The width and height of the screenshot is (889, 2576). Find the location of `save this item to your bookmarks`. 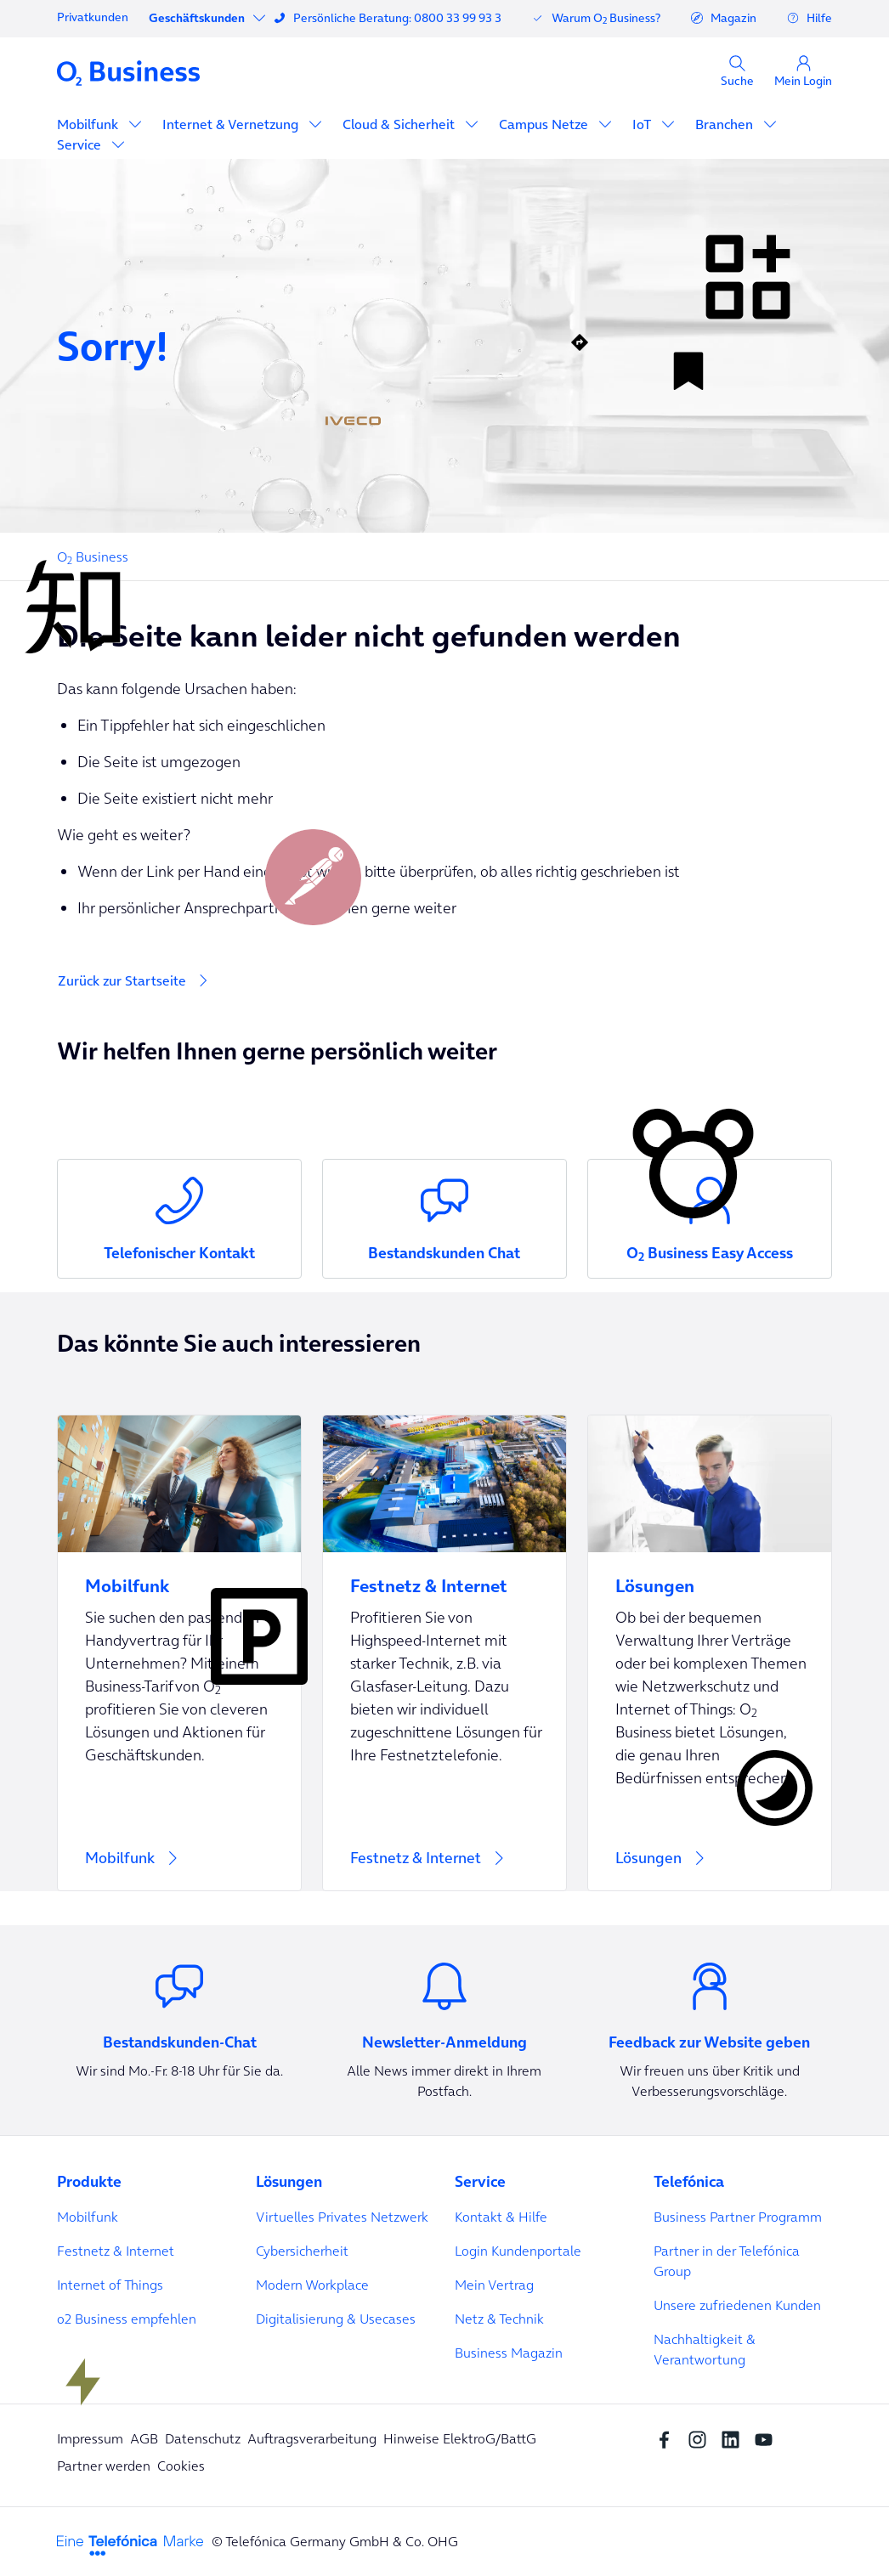

save this item to your bookmarks is located at coordinates (688, 370).